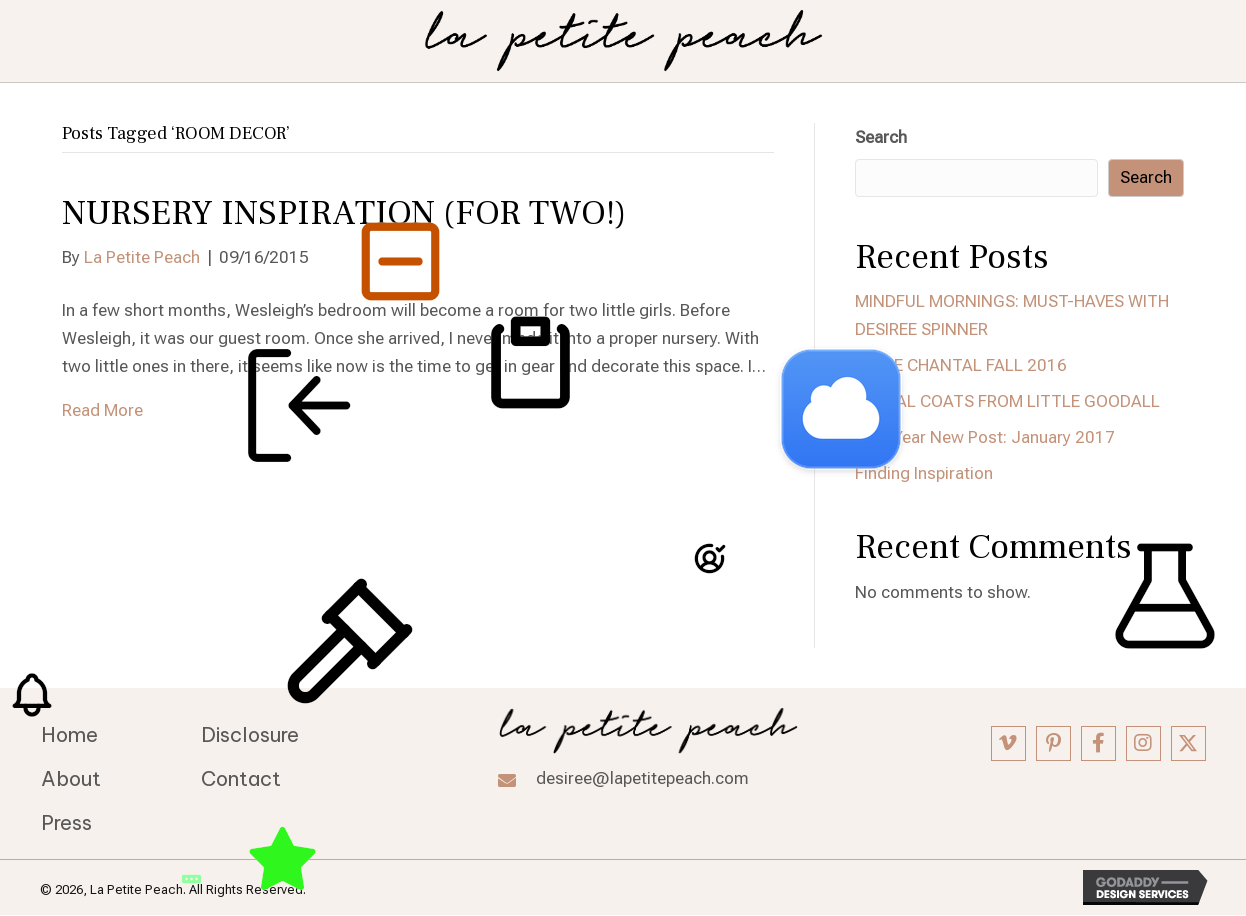 The height and width of the screenshot is (916, 1246). I want to click on view notifications, so click(32, 695).